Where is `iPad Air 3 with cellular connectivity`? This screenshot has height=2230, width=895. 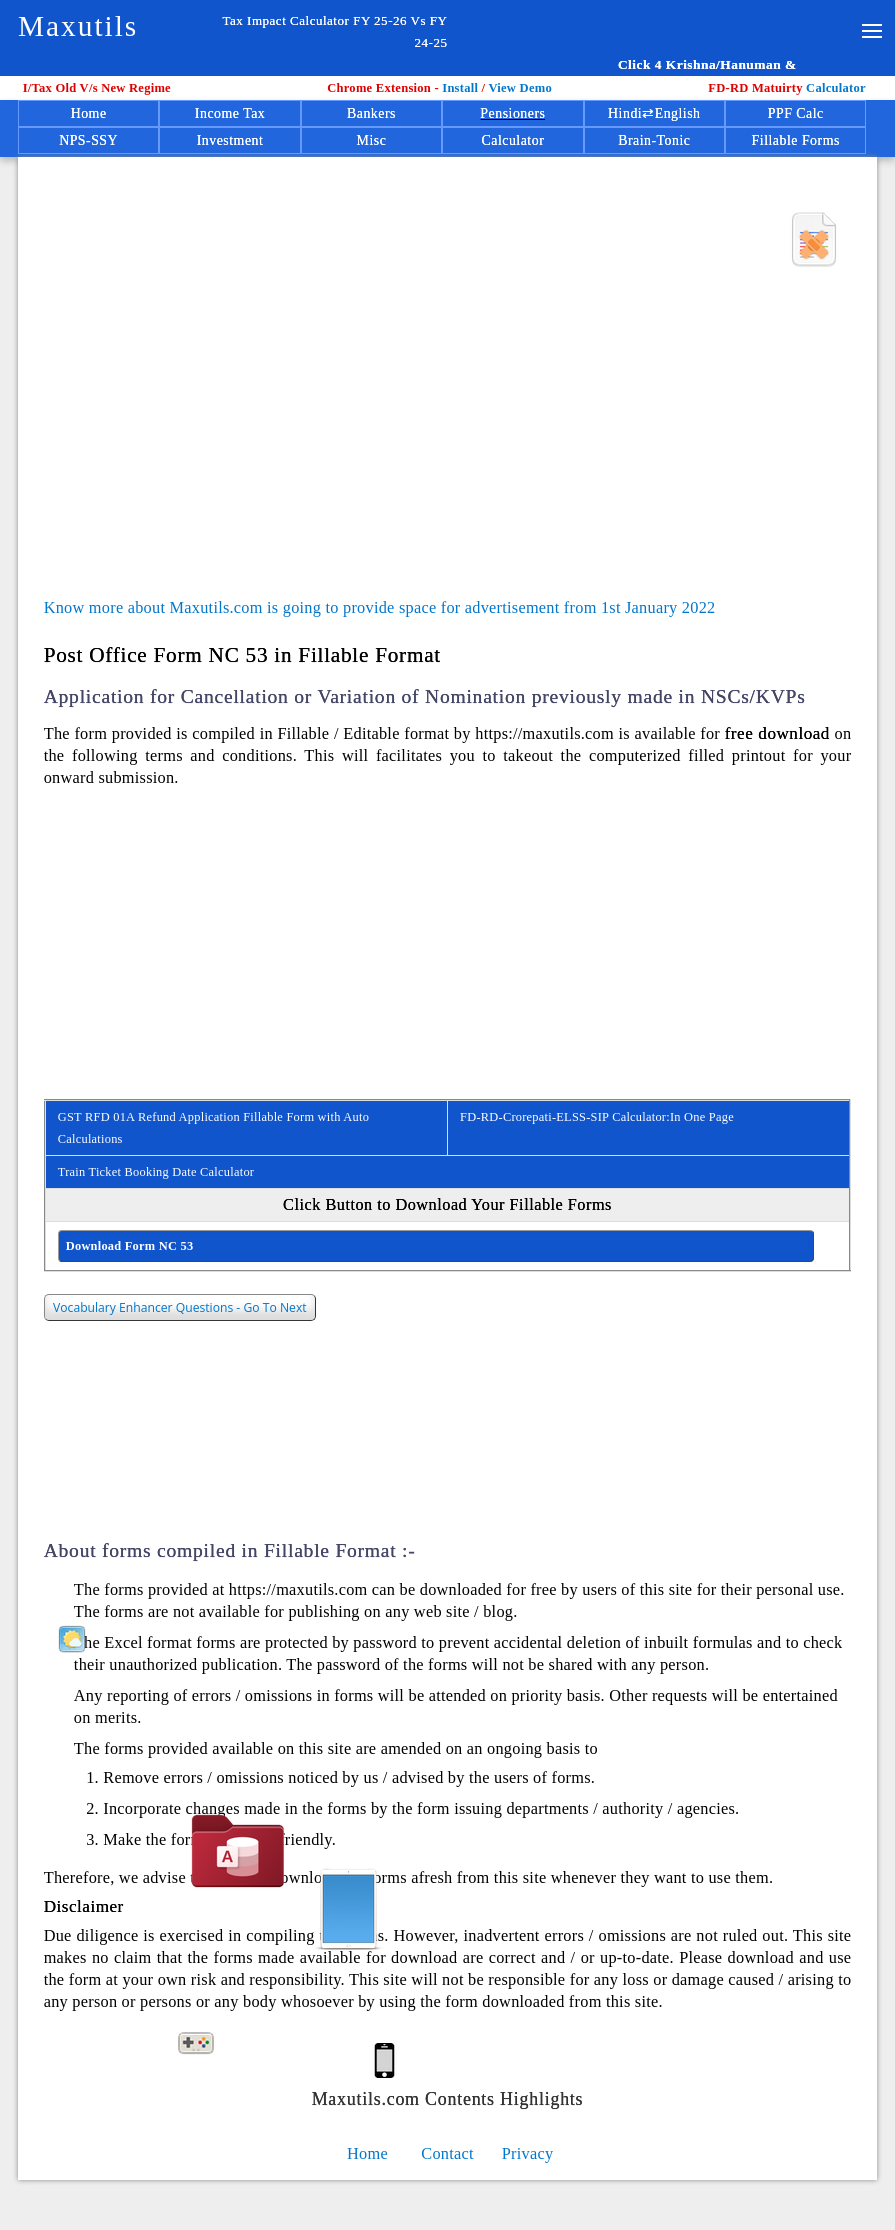
iPad Air 3 with cellular connectivity is located at coordinates (348, 1909).